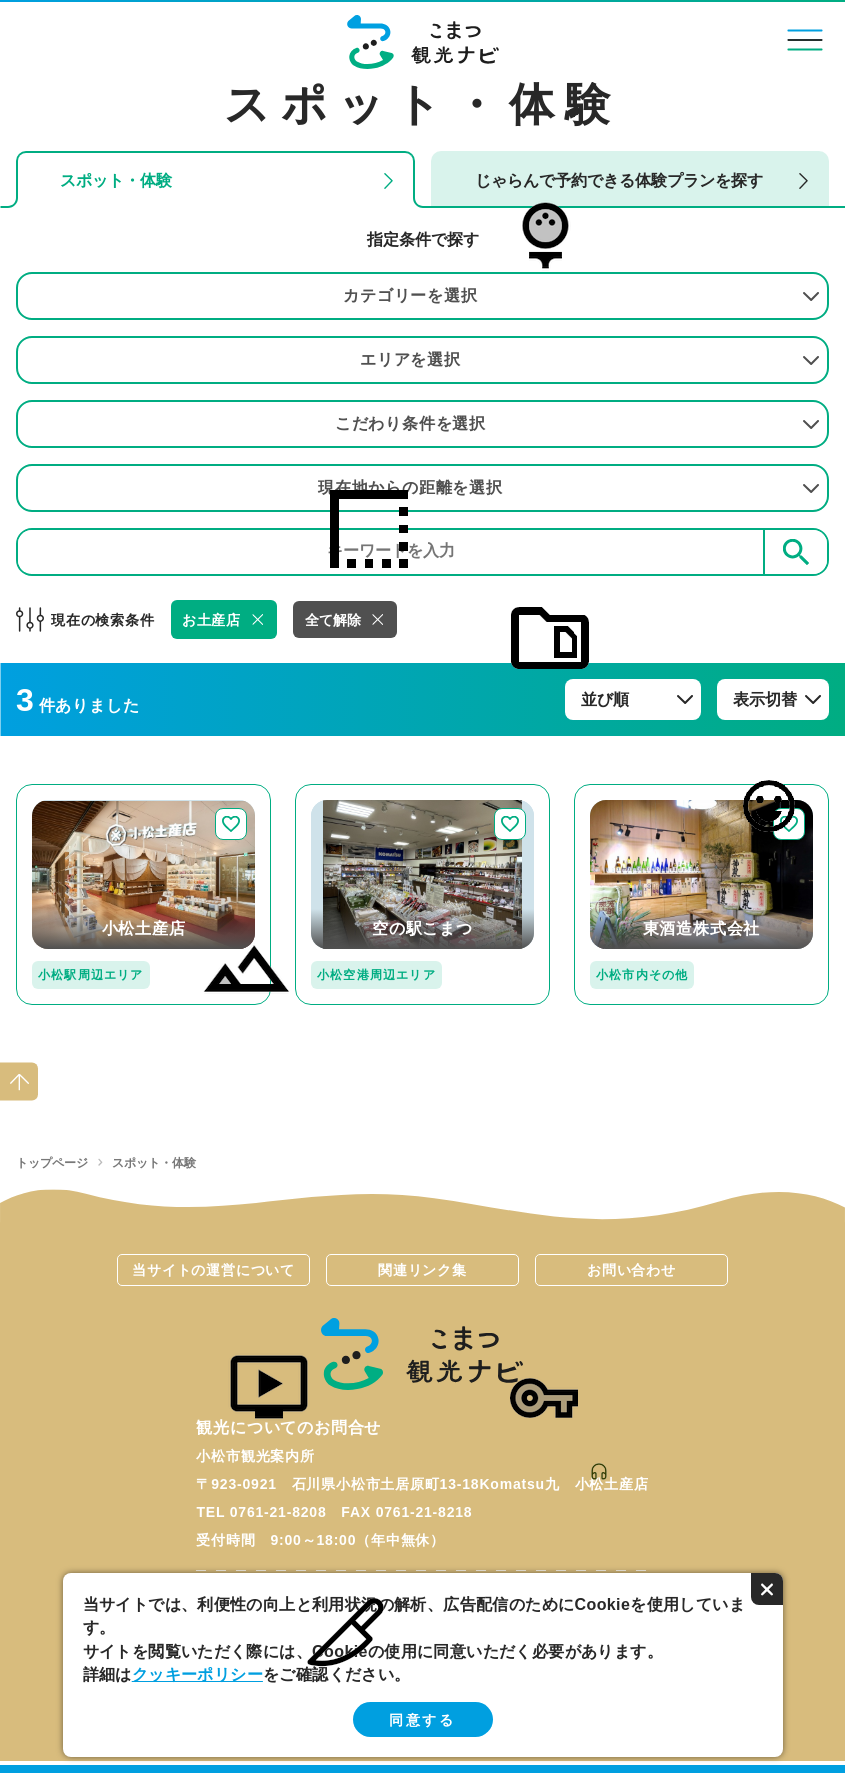 The image size is (845, 1773). What do you see at coordinates (269, 1387) in the screenshot?
I see `access on-demand video content` at bounding box center [269, 1387].